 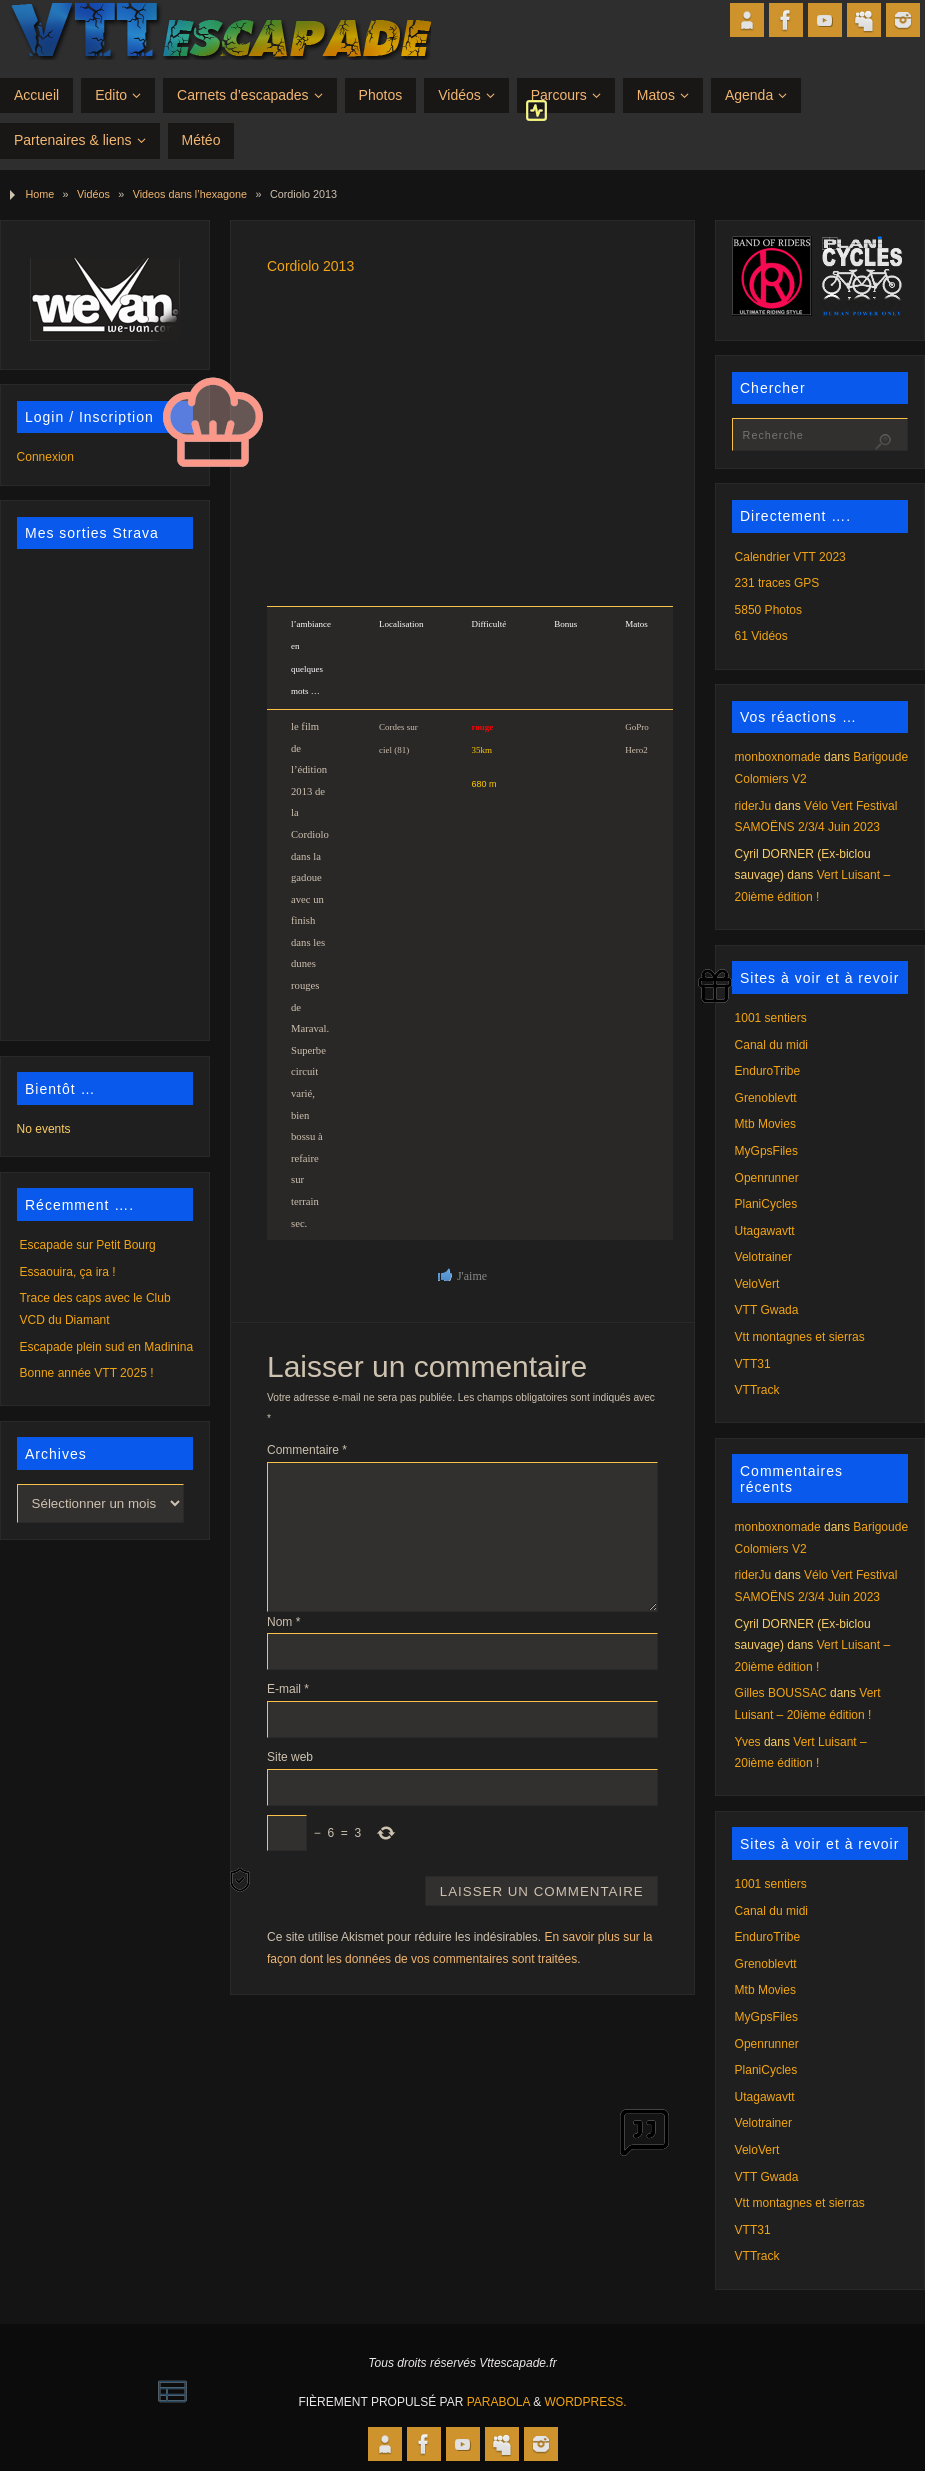 What do you see at coordinates (536, 110) in the screenshot?
I see `view activity or system status` at bounding box center [536, 110].